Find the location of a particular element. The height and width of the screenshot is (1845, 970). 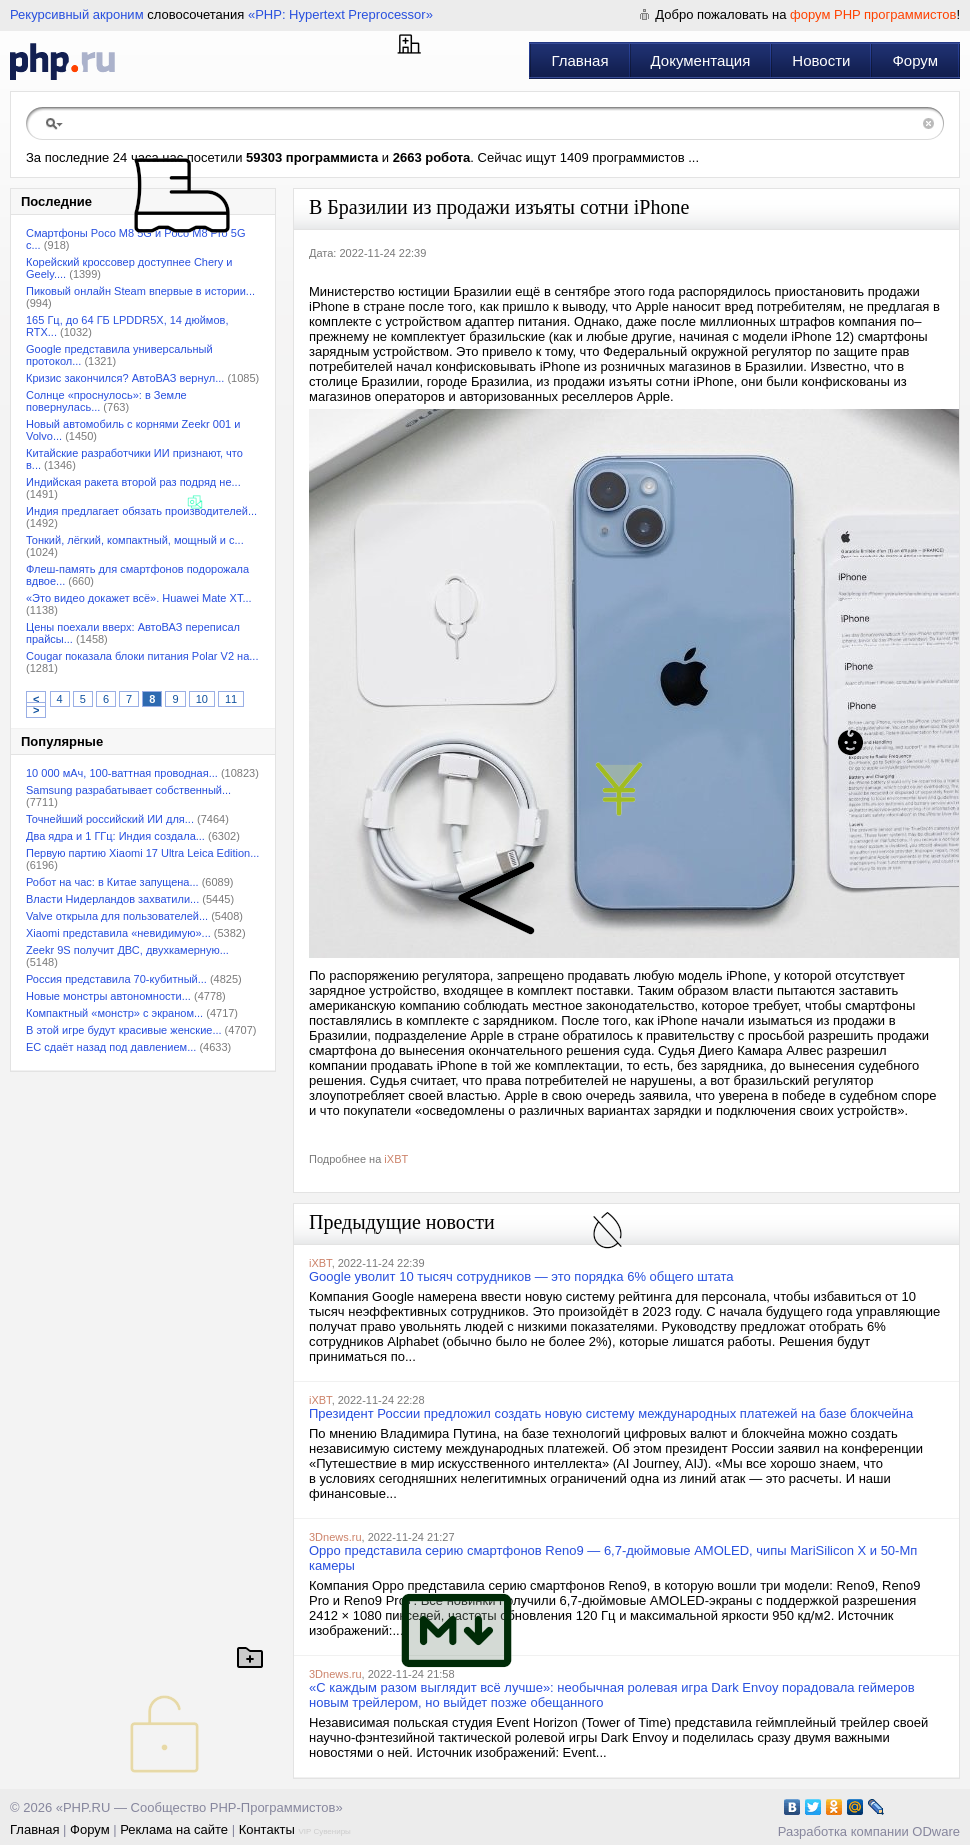

open Microsoft Outlook email is located at coordinates (195, 502).